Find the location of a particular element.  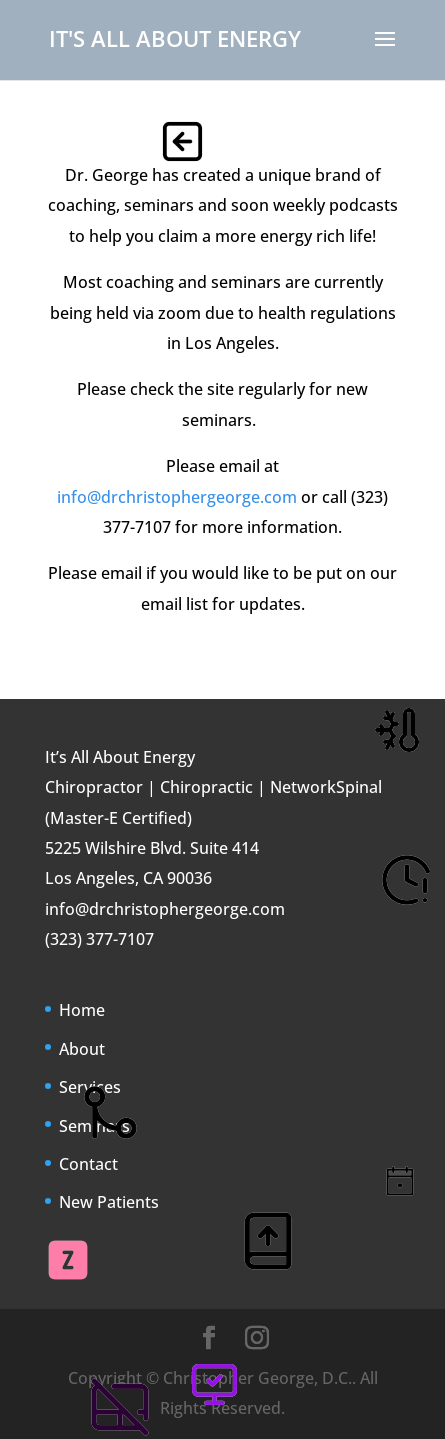

indicates cold temperature or freezing conditions is located at coordinates (397, 730).